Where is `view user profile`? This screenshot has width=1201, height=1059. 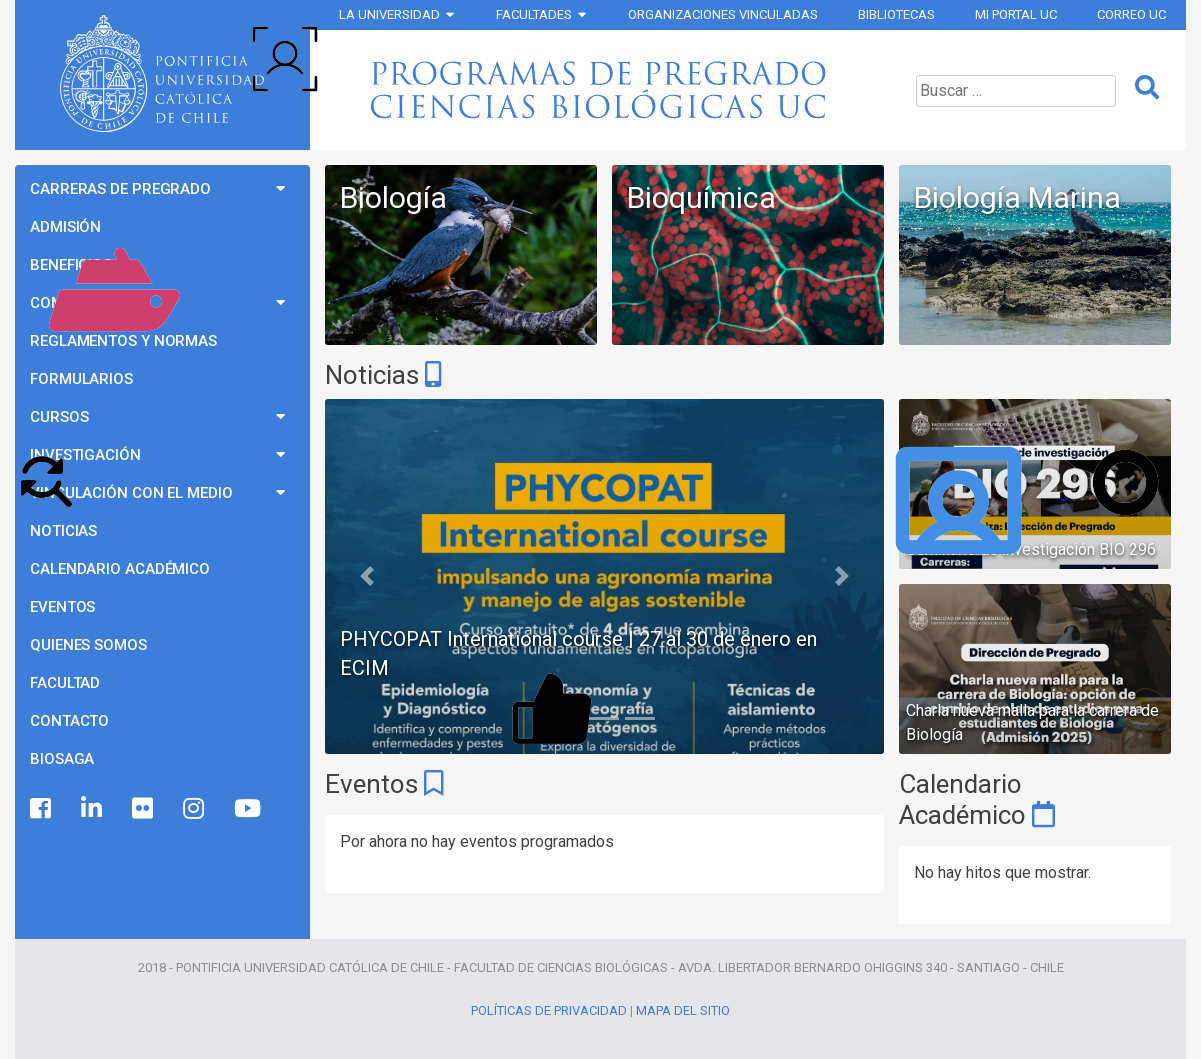
view user profile is located at coordinates (958, 500).